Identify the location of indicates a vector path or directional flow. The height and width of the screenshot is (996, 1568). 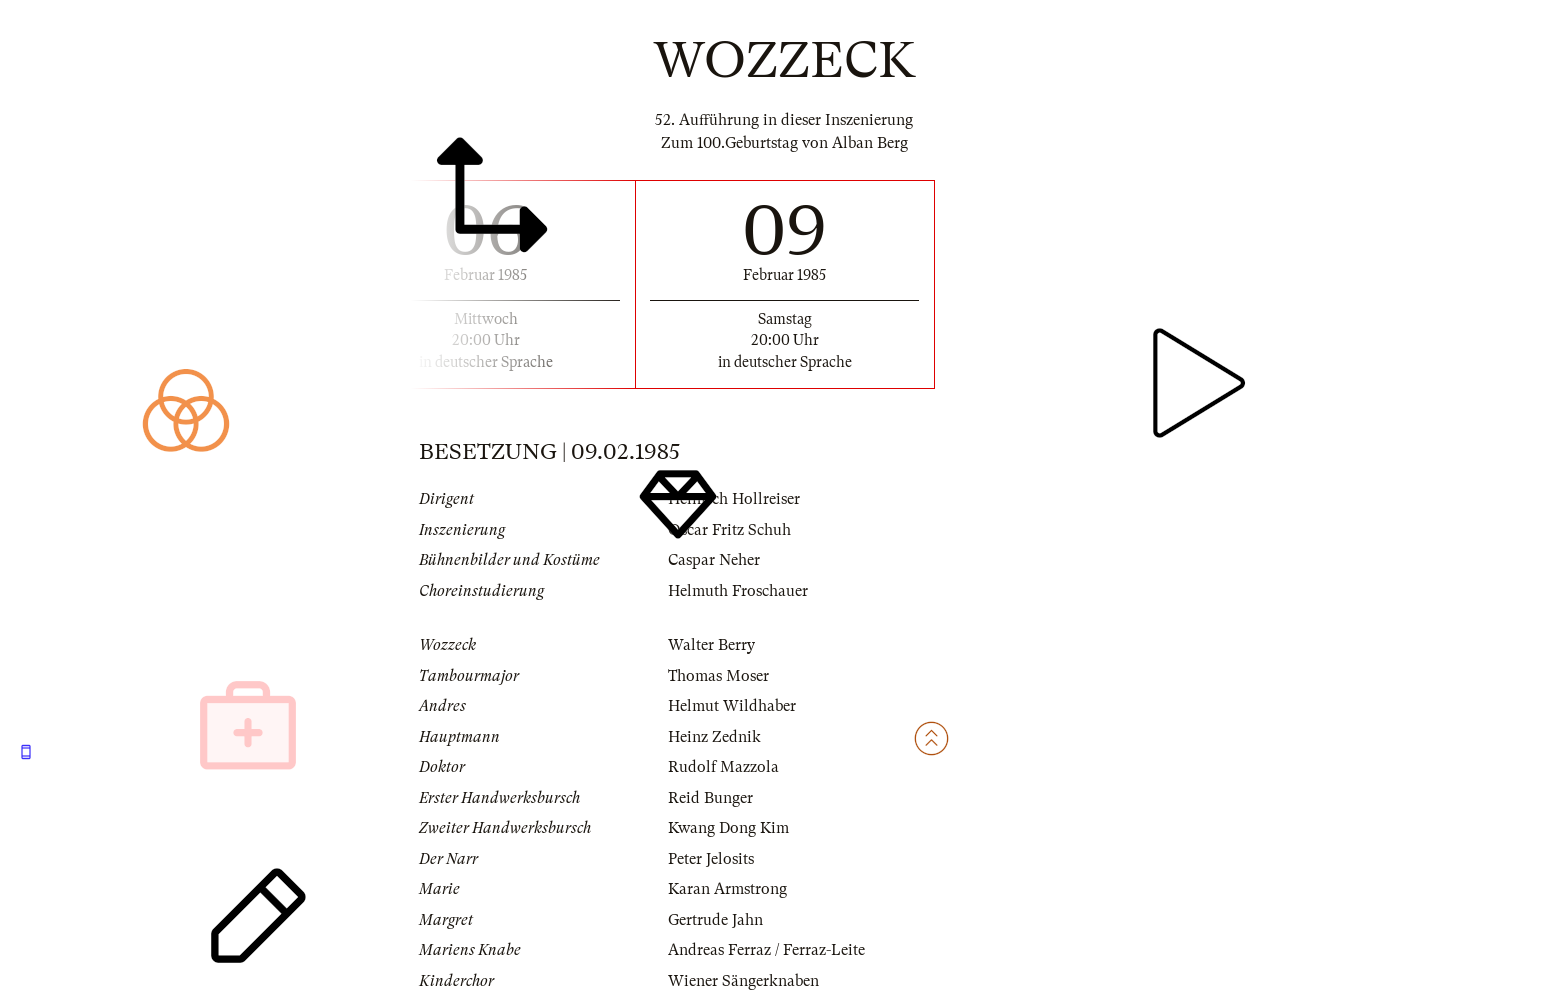
(487, 192).